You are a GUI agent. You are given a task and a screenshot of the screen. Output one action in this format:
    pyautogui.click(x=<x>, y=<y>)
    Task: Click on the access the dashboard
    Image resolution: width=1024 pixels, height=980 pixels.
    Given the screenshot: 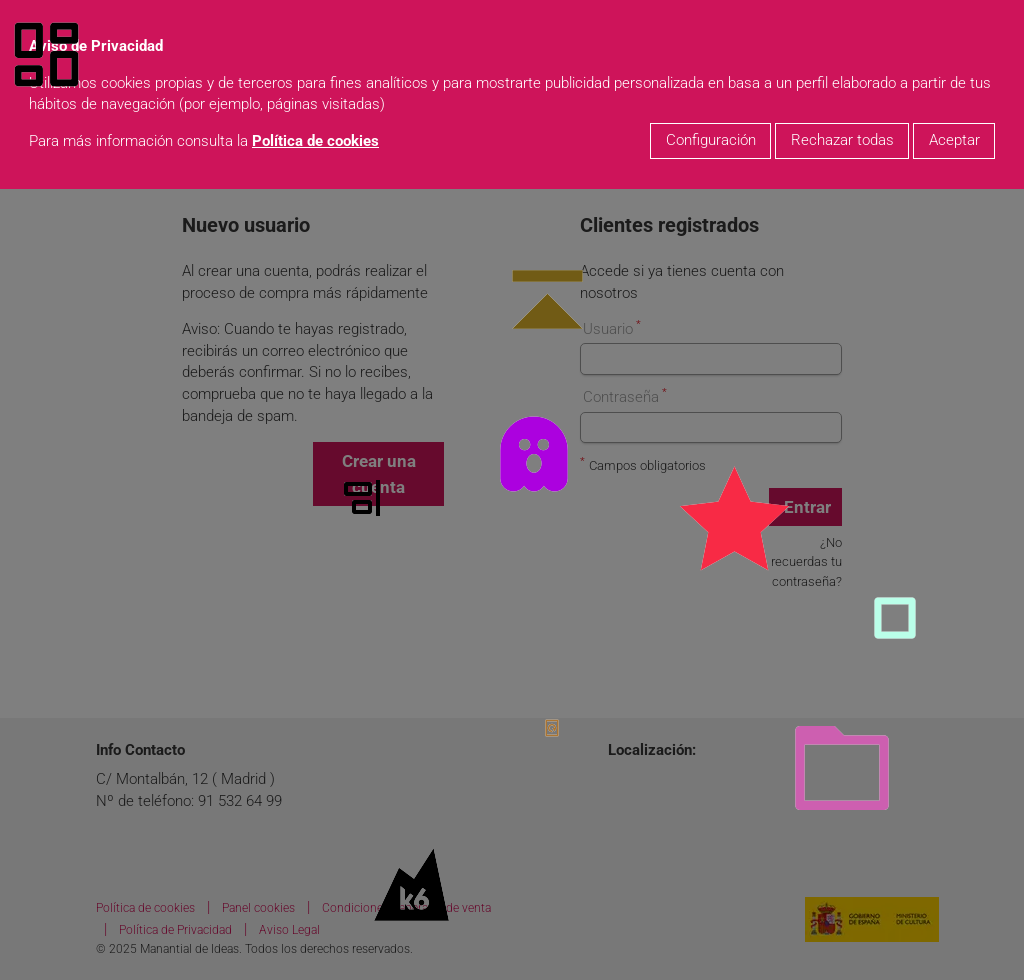 What is the action you would take?
    pyautogui.click(x=46, y=54)
    